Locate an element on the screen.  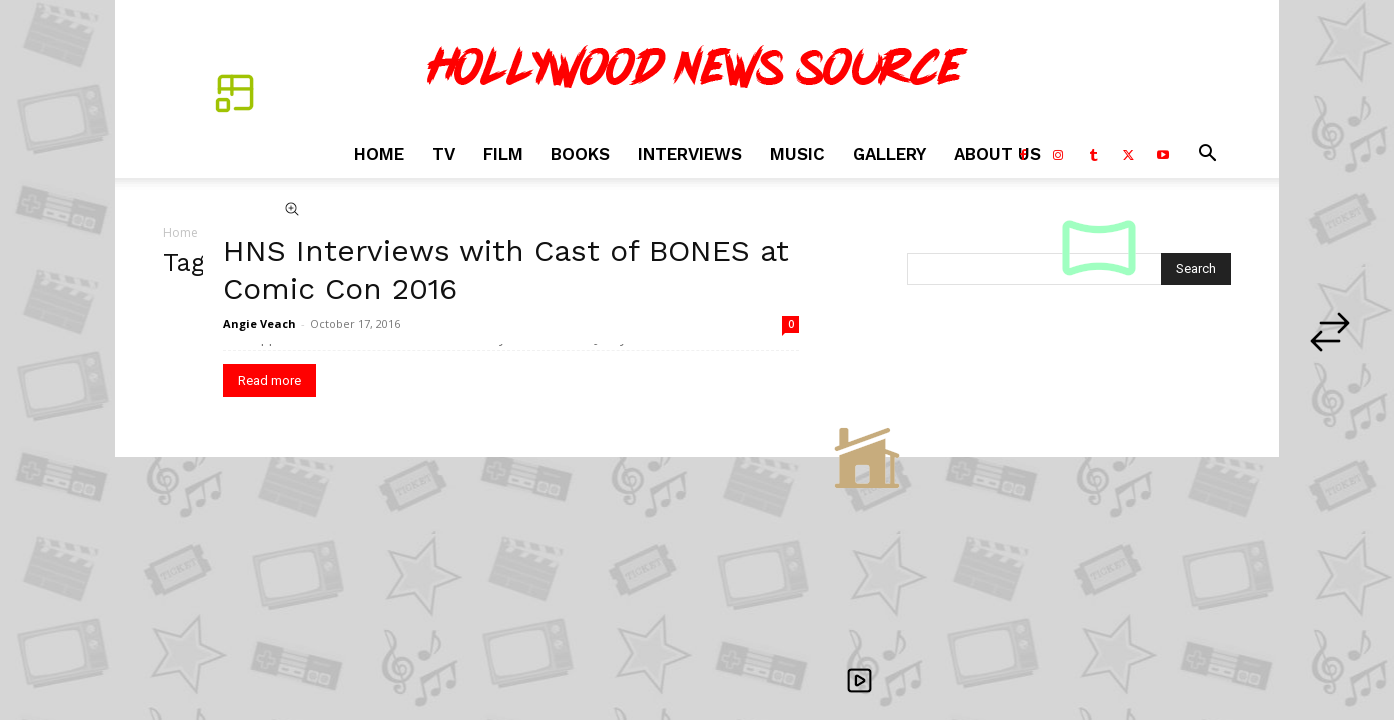
play video or media content is located at coordinates (859, 680).